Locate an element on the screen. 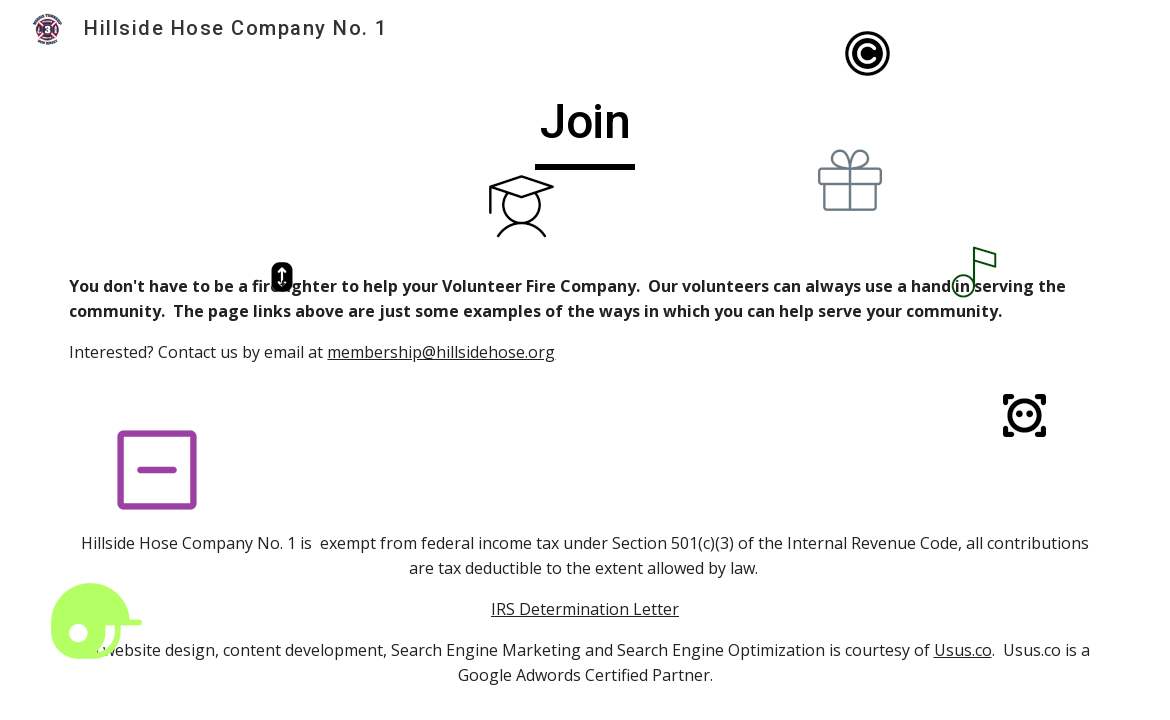 The width and height of the screenshot is (1170, 720). view baseball or sports equipment is located at coordinates (93, 622).